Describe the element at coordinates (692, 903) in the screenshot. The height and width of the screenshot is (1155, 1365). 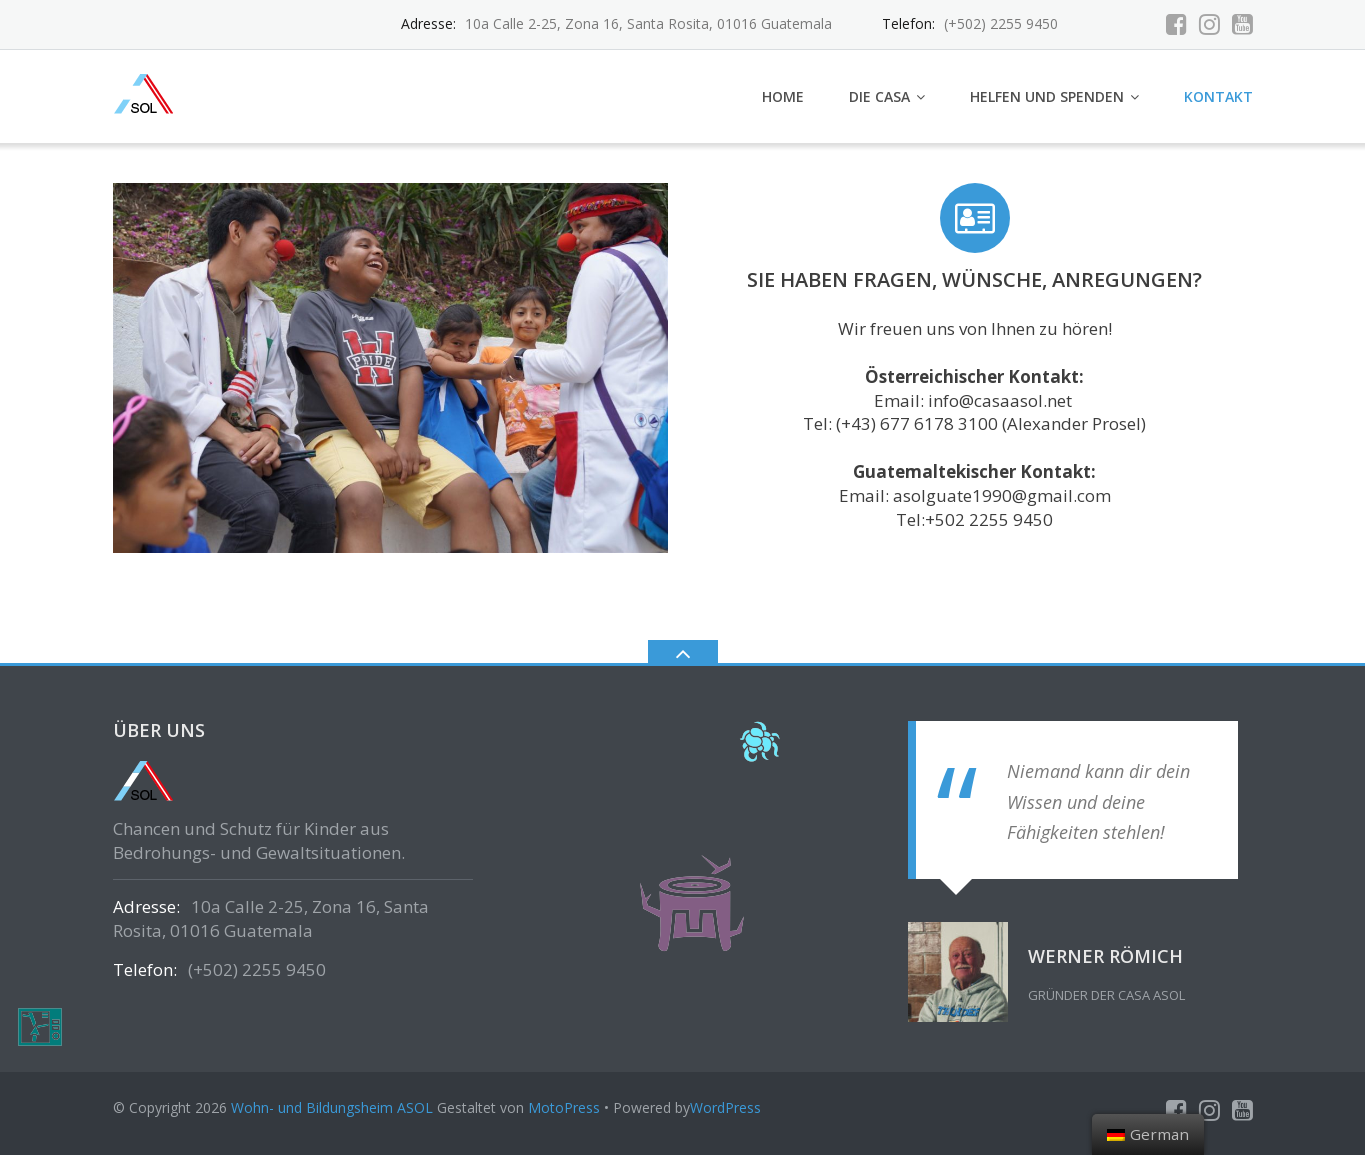
I see `select wooden armor or helmet equipment` at that location.